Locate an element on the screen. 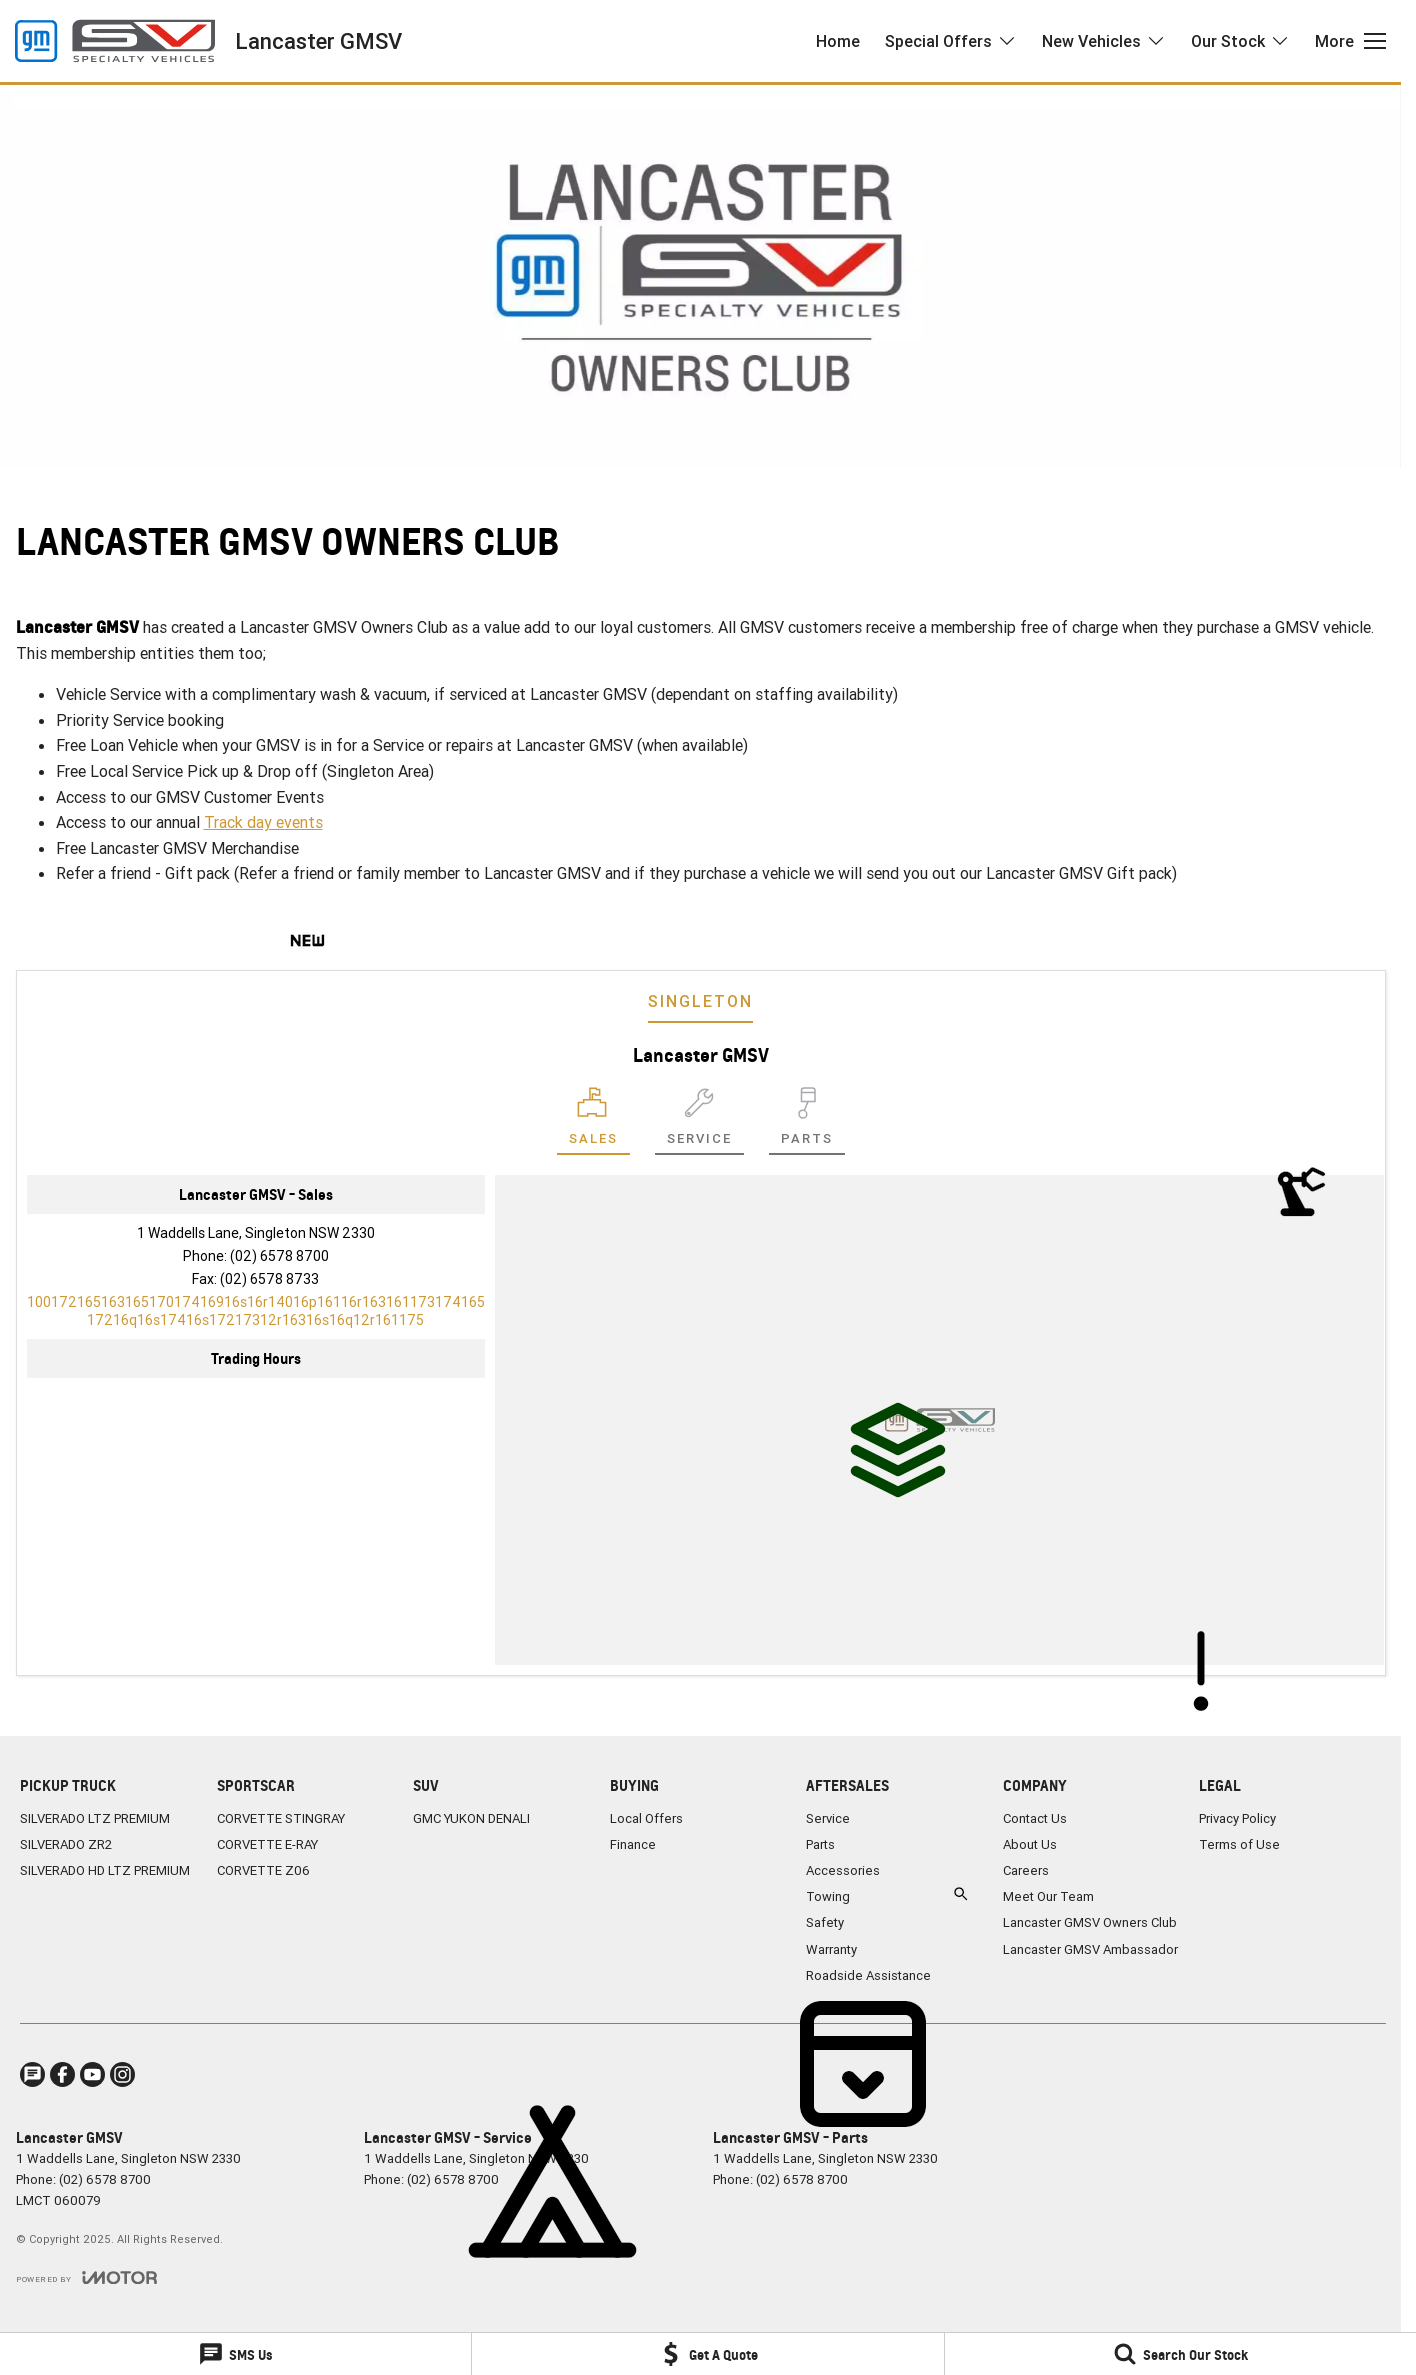 This screenshot has height=2375, width=1416. view camping or outdoor locations is located at coordinates (552, 2181).